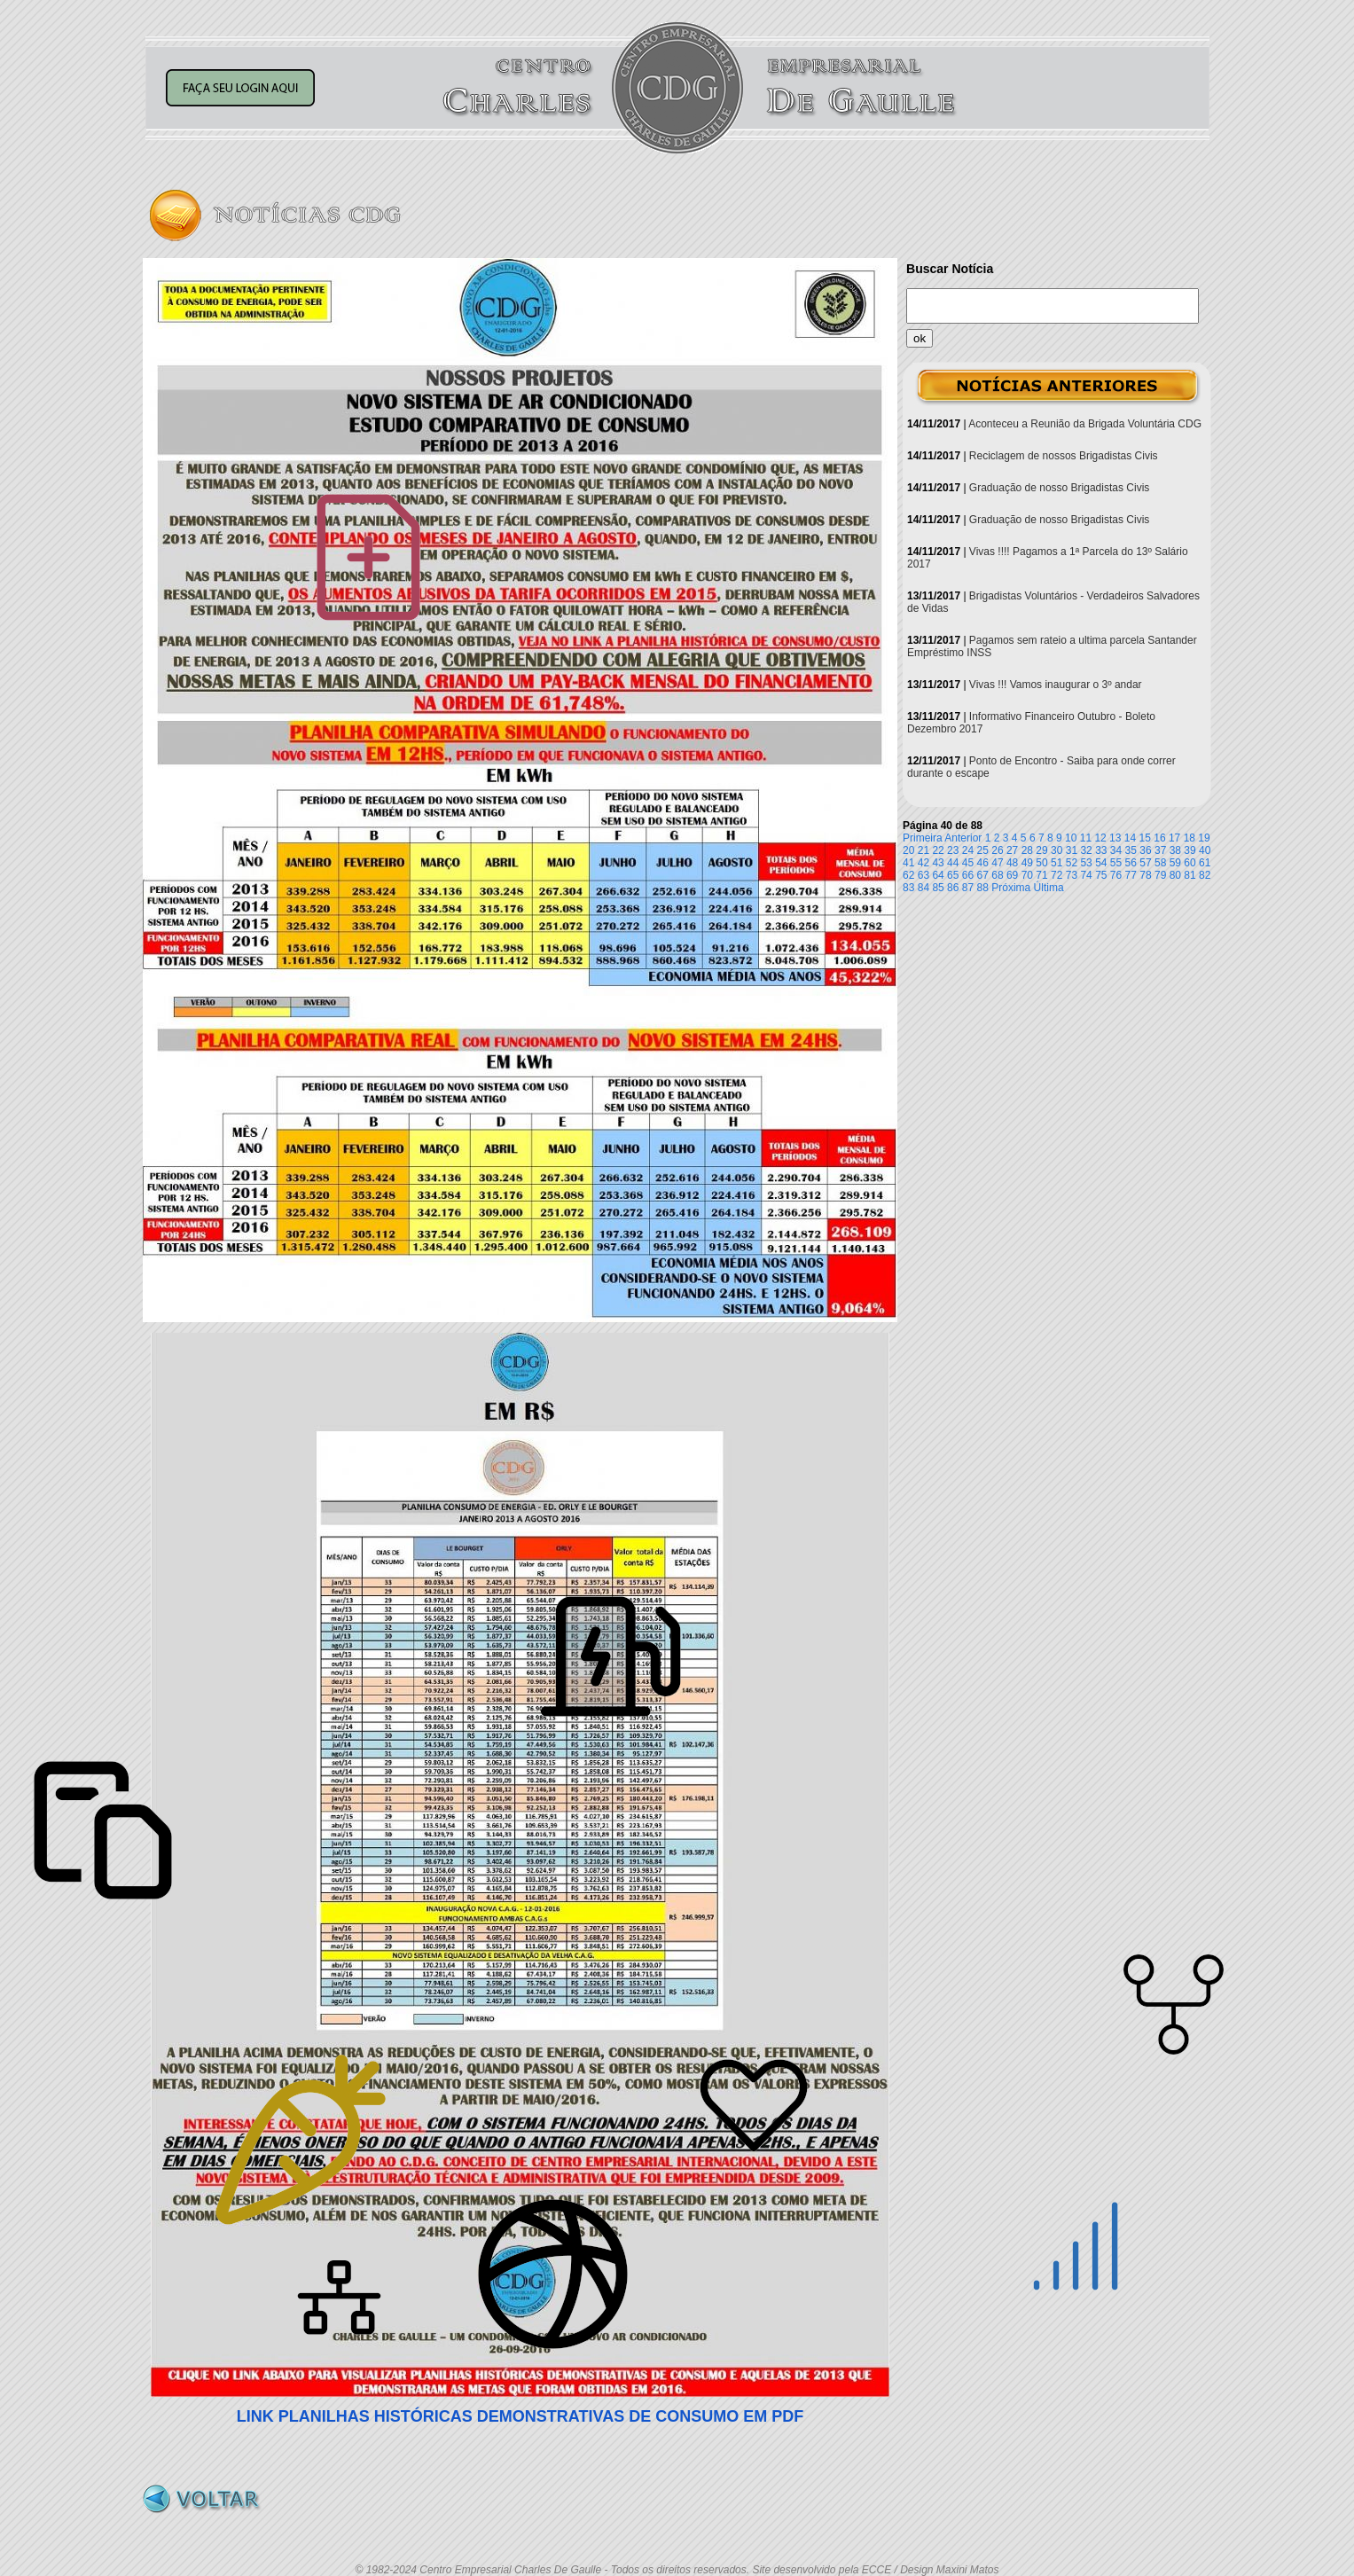 The height and width of the screenshot is (2576, 1354). Describe the element at coordinates (606, 1656) in the screenshot. I see `find nearby EV charging stations` at that location.